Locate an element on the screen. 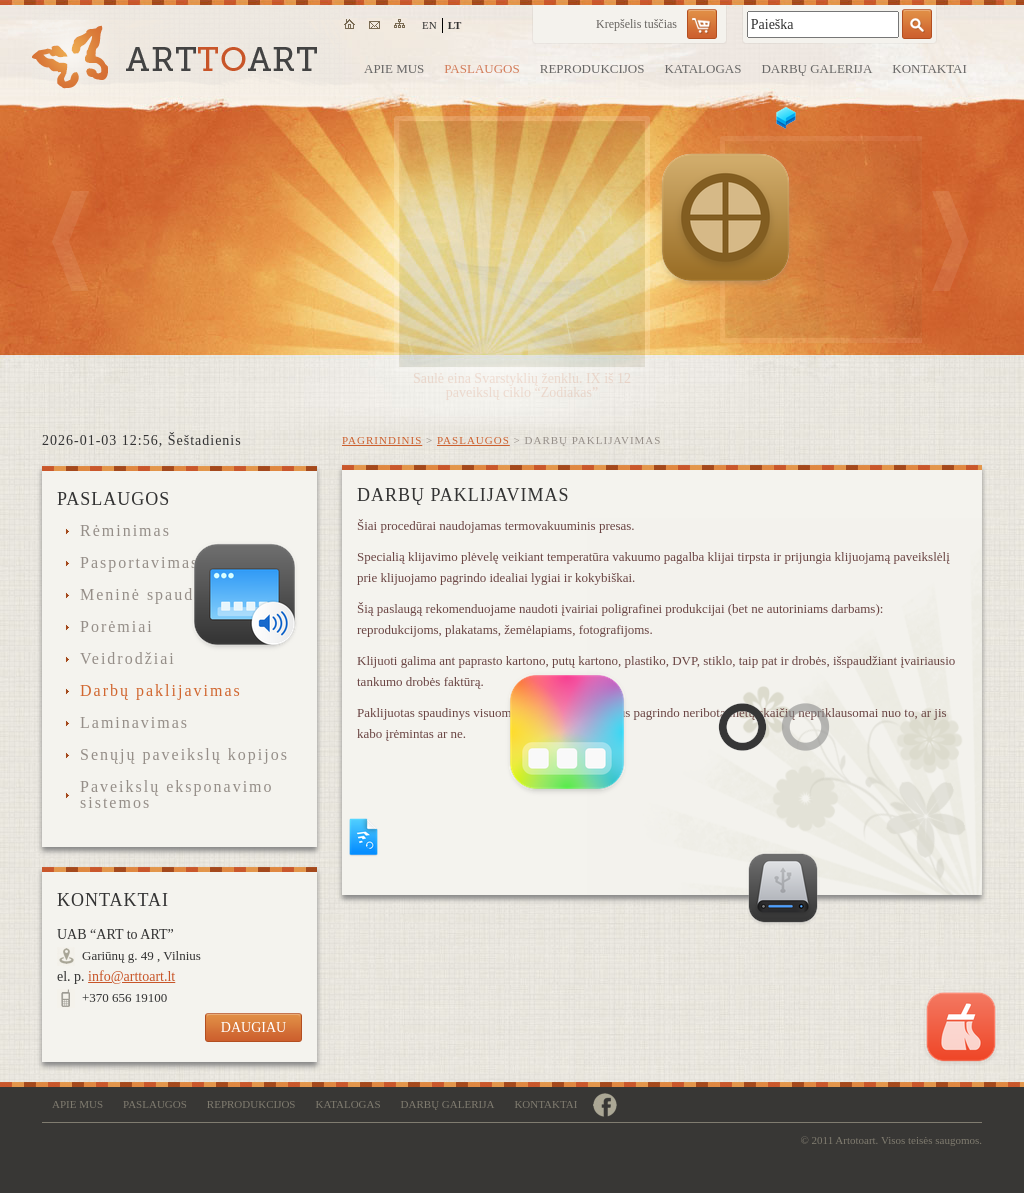 This screenshot has height=1193, width=1024. open the assistant app is located at coordinates (786, 118).